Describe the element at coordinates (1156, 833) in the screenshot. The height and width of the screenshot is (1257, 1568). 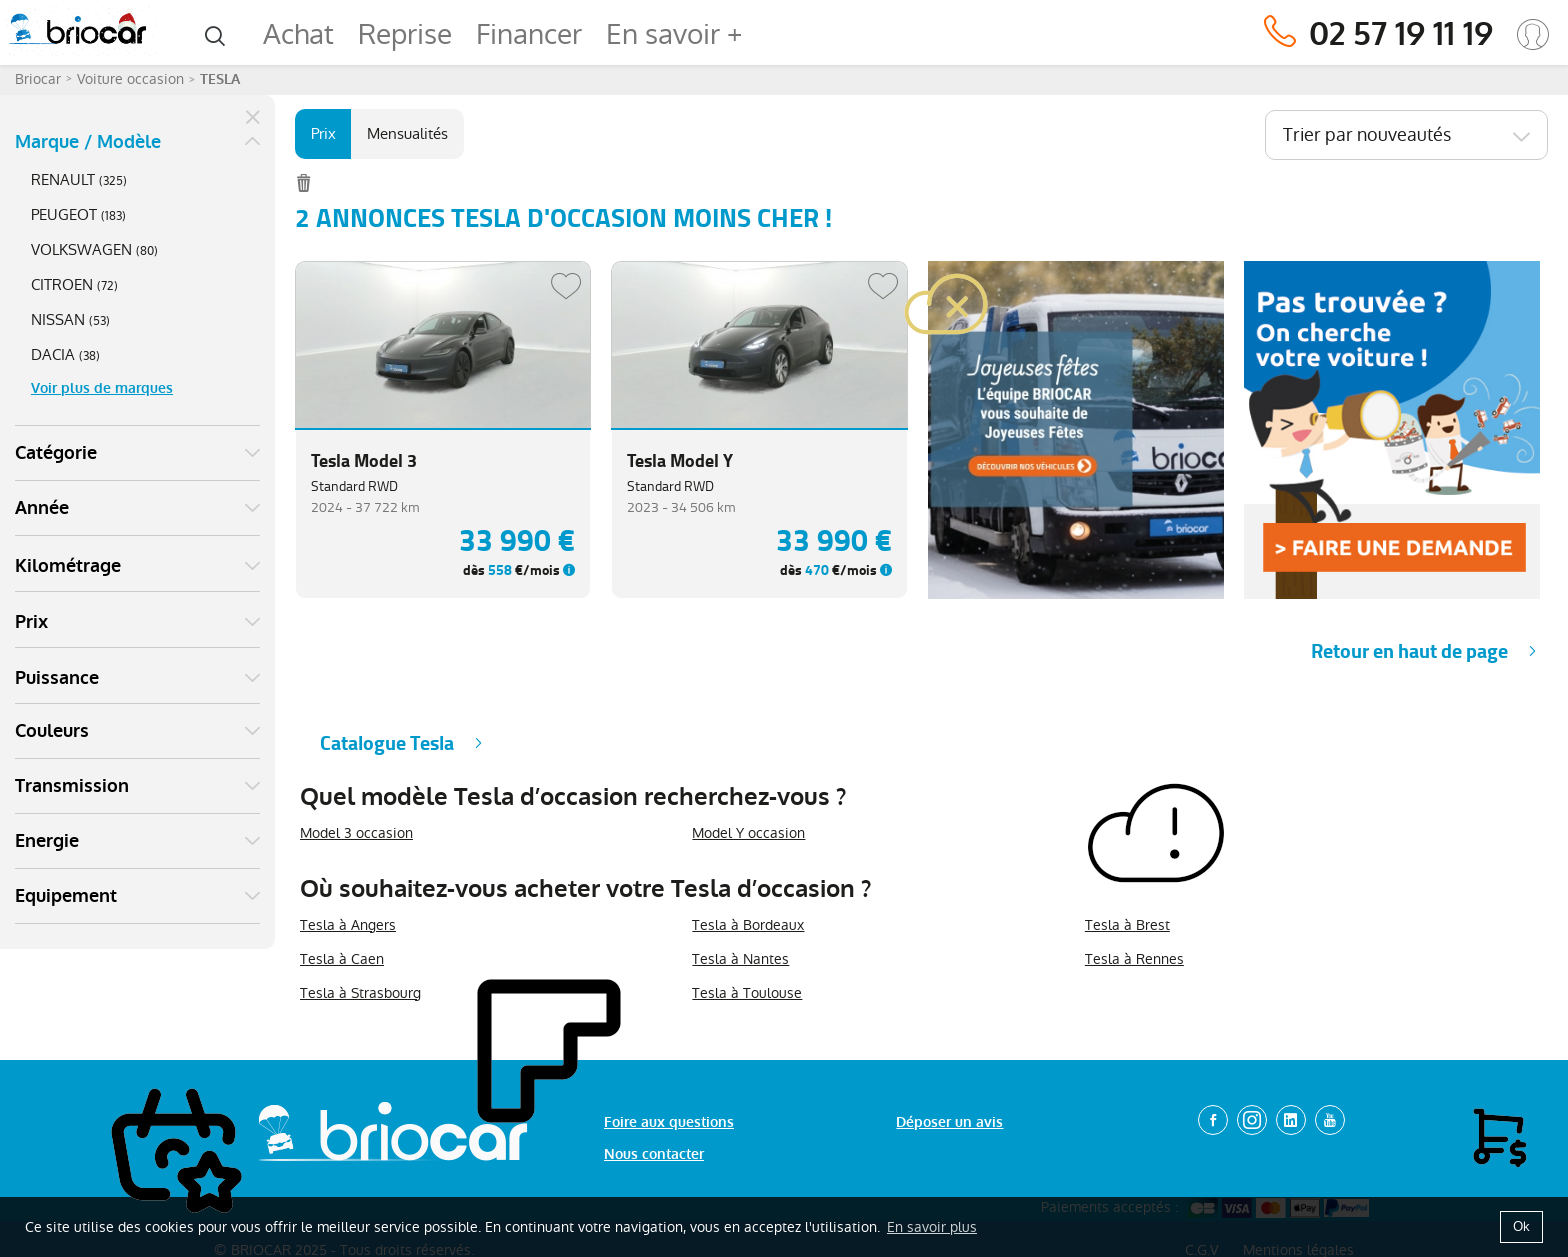
I see `cloud storage warning or alert` at that location.